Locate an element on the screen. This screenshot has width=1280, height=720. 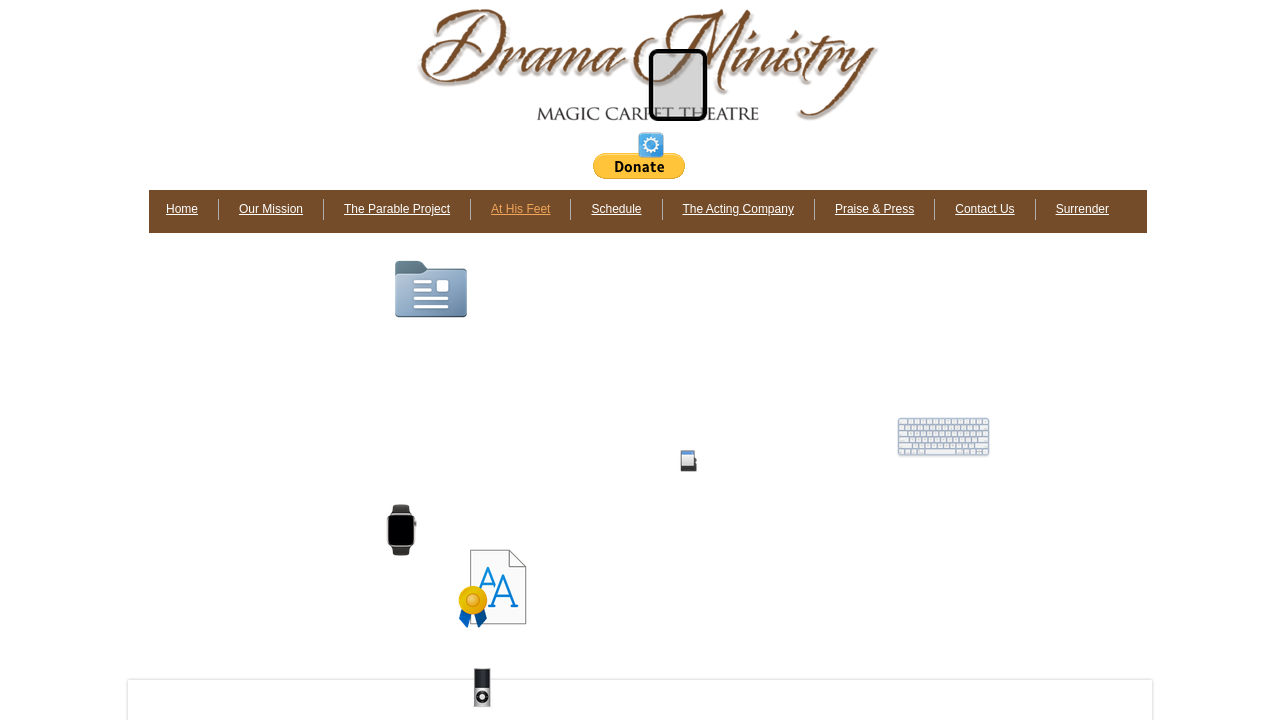
apple watch series 6 device icon is located at coordinates (401, 530).